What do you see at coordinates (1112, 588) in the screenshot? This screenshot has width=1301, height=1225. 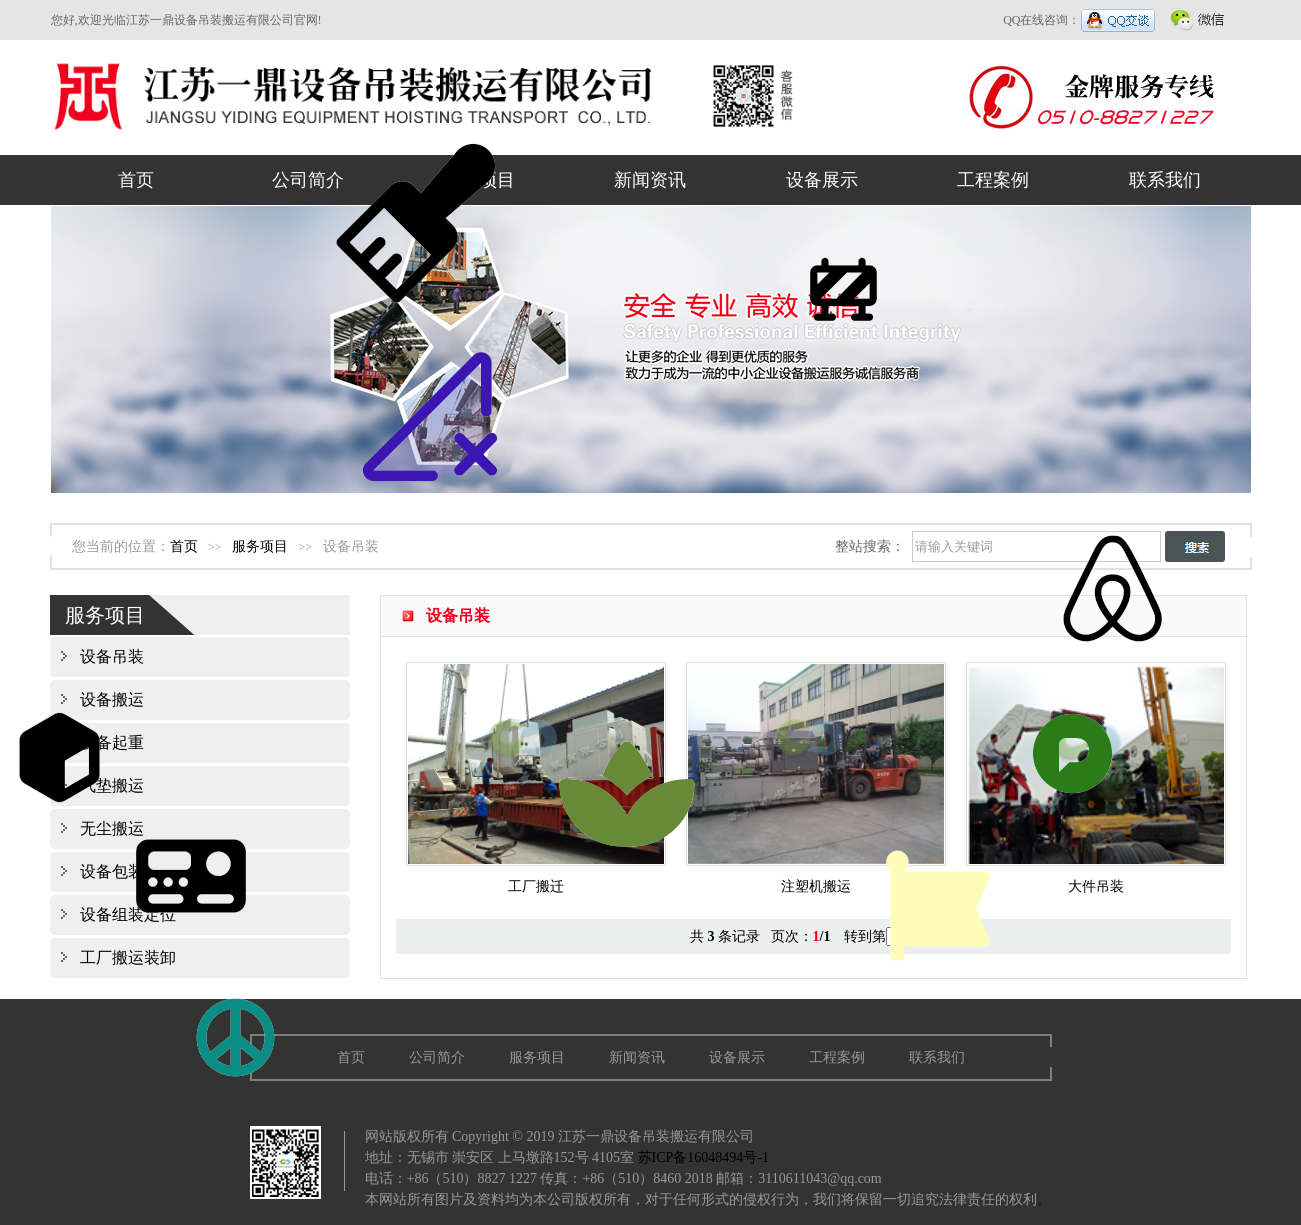 I see `open the airbnb app` at bounding box center [1112, 588].